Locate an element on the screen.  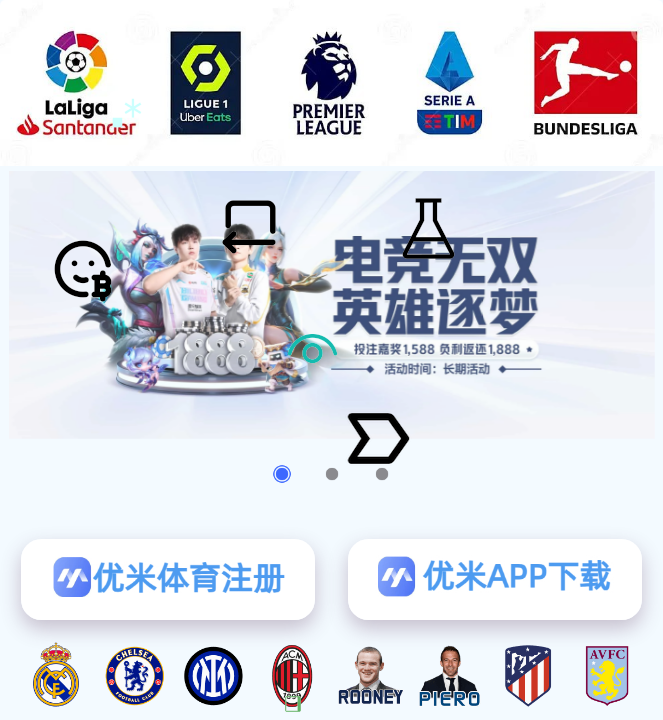
auto-fit content to the left edge is located at coordinates (250, 225).